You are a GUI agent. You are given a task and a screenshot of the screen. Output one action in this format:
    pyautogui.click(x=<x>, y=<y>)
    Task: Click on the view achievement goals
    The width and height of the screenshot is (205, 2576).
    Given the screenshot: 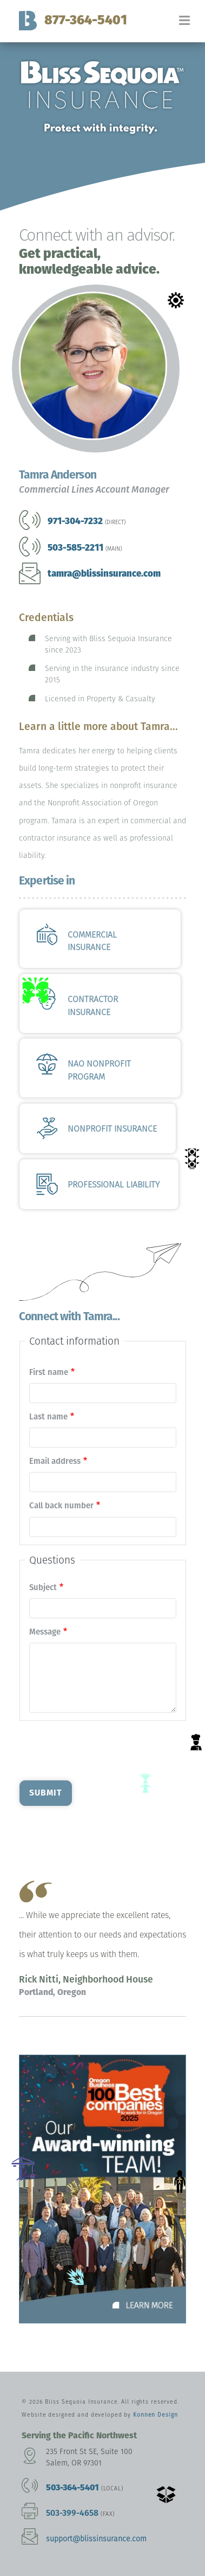 What is the action you would take?
    pyautogui.click(x=146, y=1783)
    